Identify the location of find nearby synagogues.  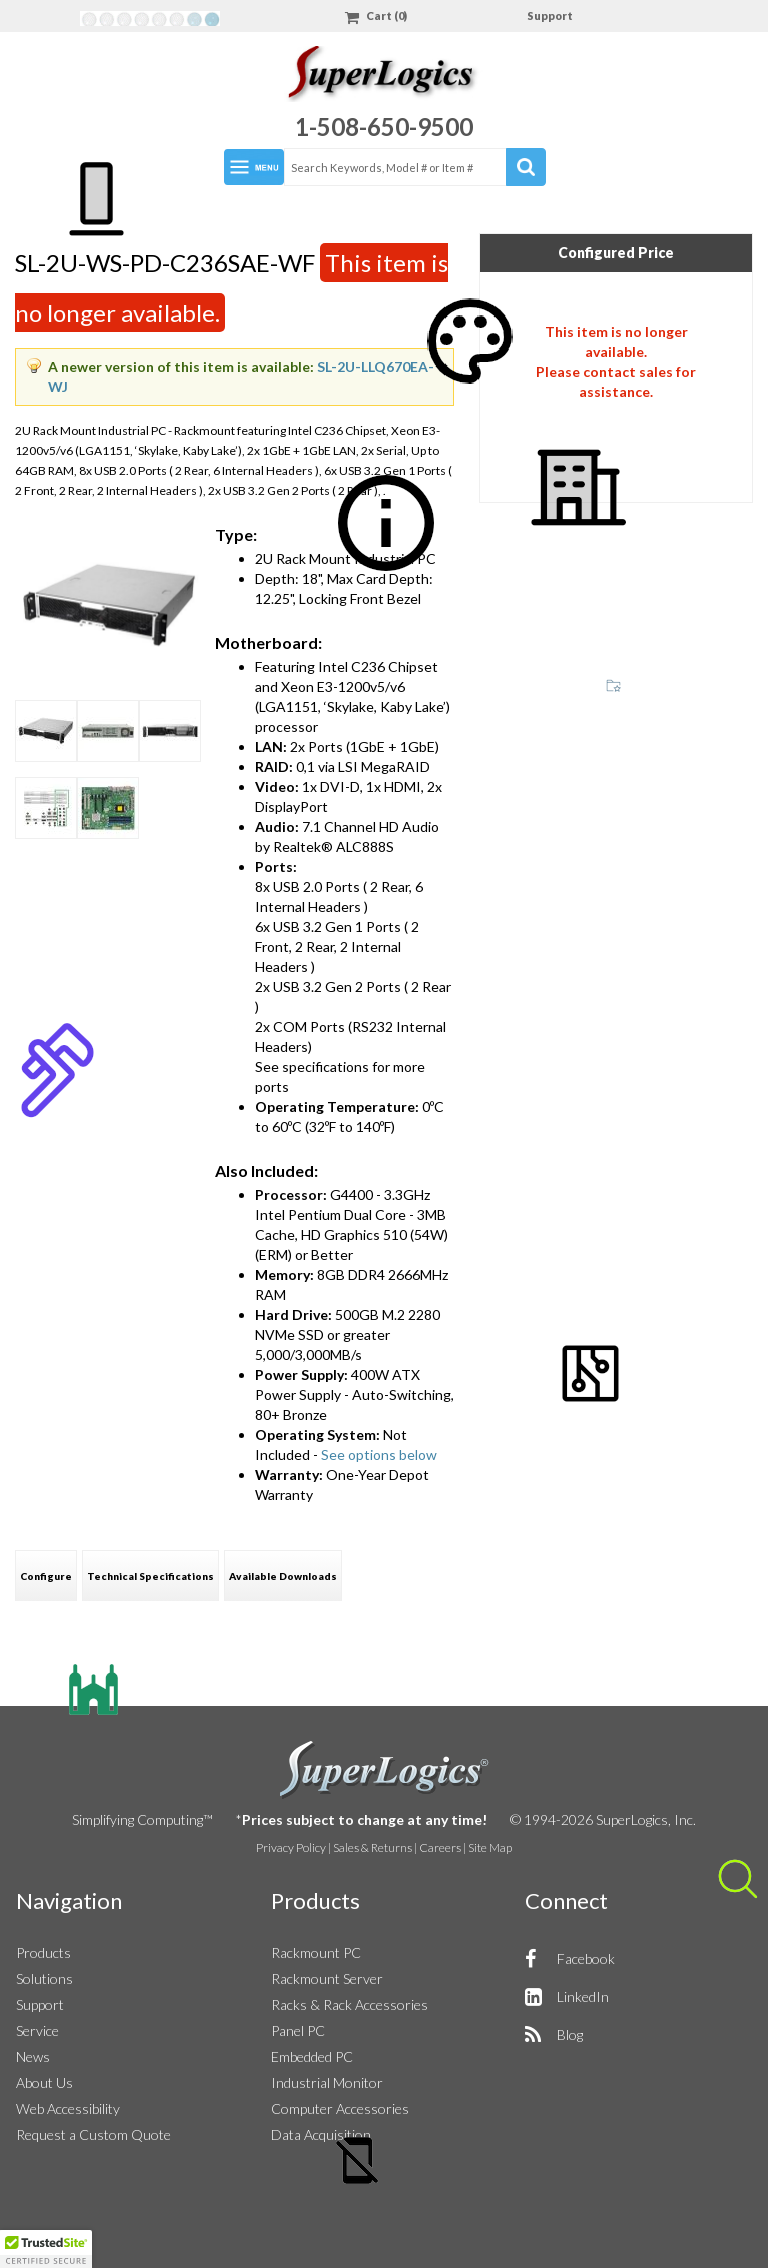
(93, 1690).